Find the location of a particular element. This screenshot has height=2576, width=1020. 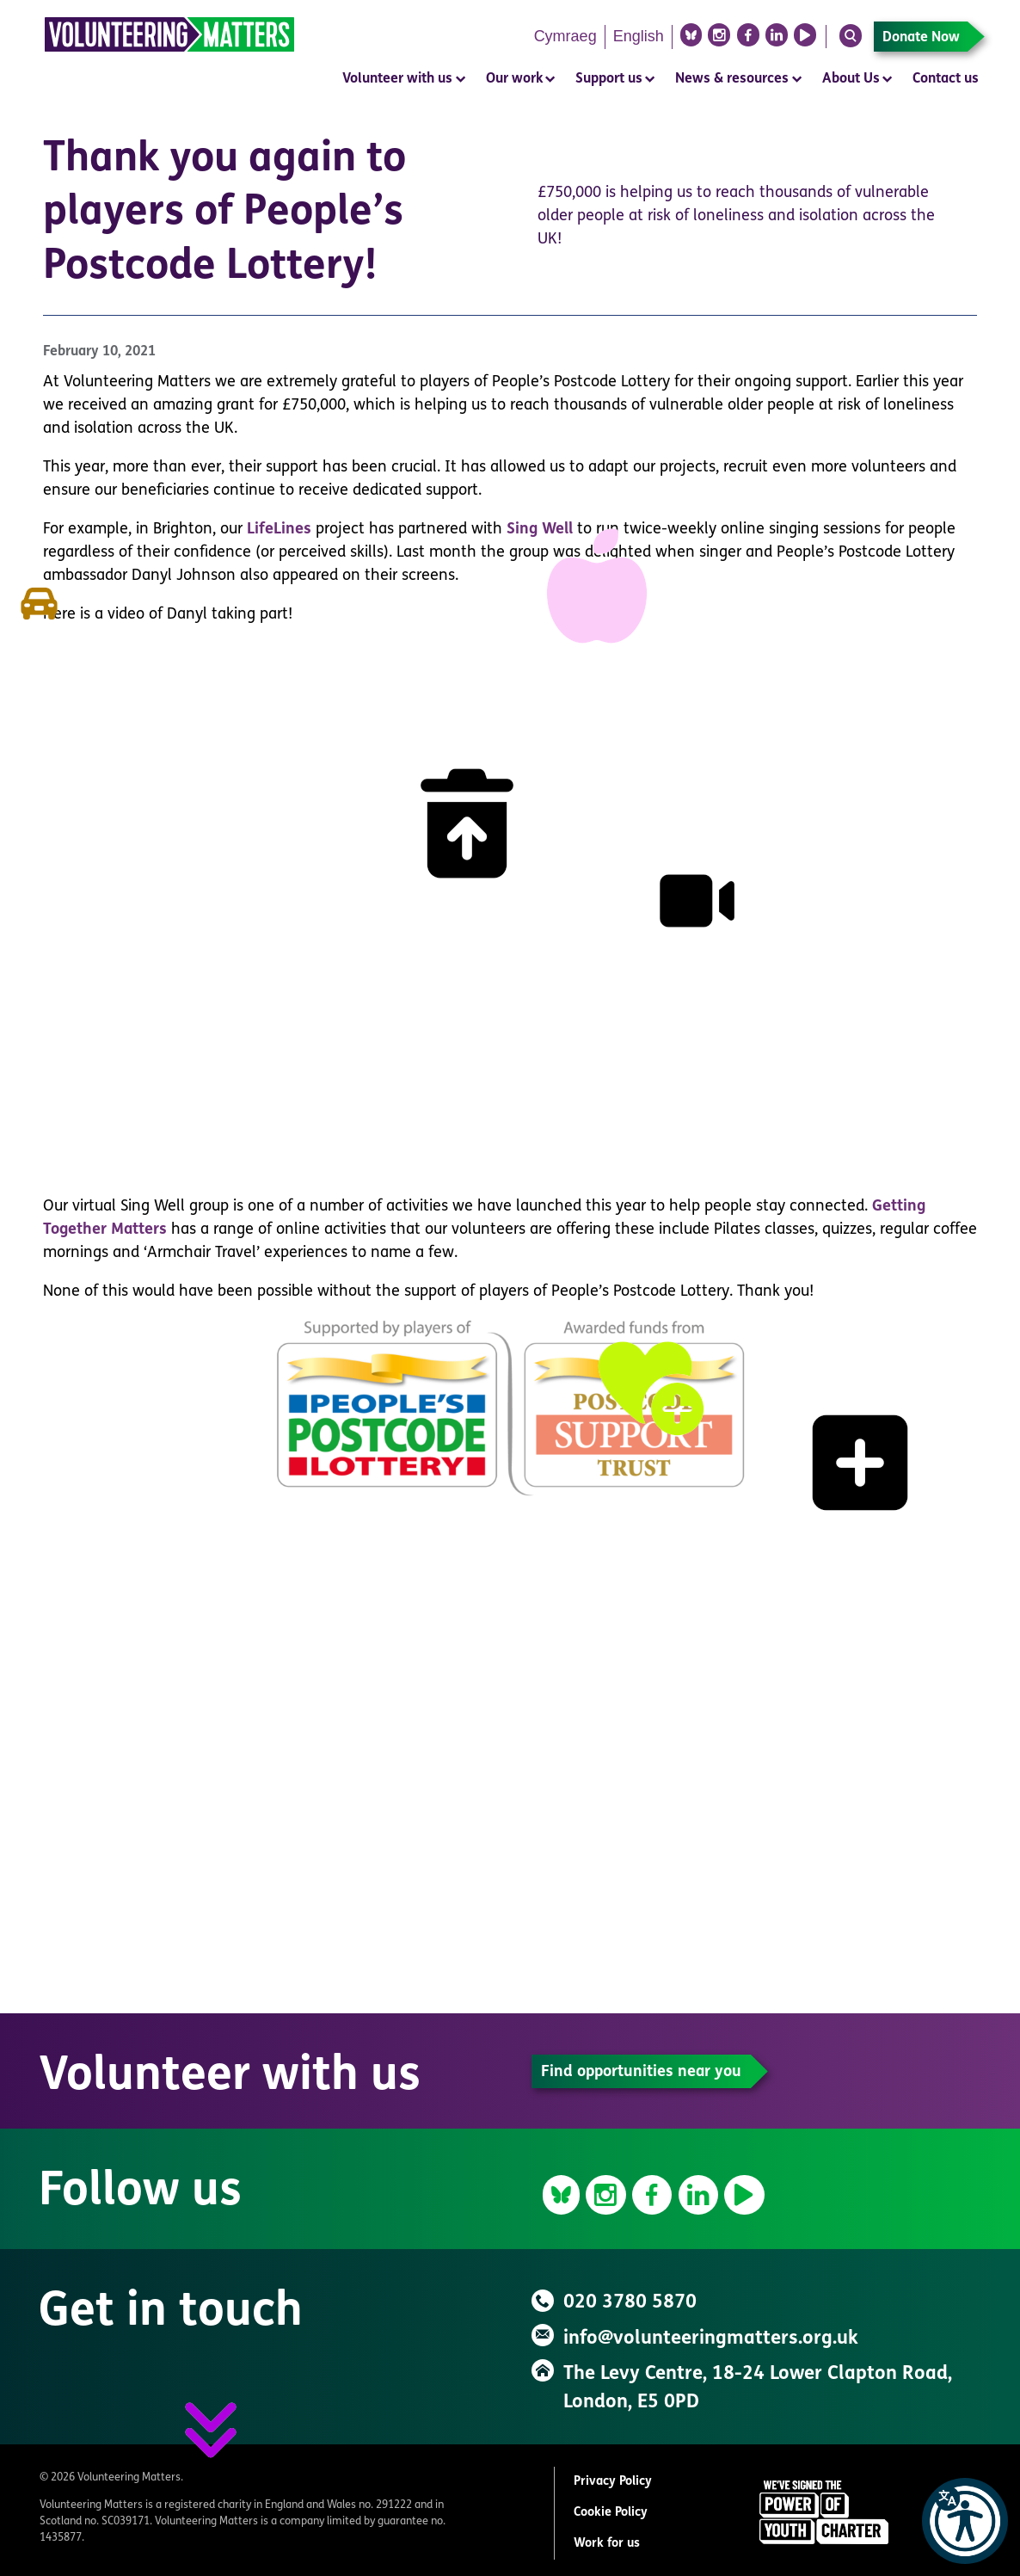

view vehicle or car settings is located at coordinates (39, 603).